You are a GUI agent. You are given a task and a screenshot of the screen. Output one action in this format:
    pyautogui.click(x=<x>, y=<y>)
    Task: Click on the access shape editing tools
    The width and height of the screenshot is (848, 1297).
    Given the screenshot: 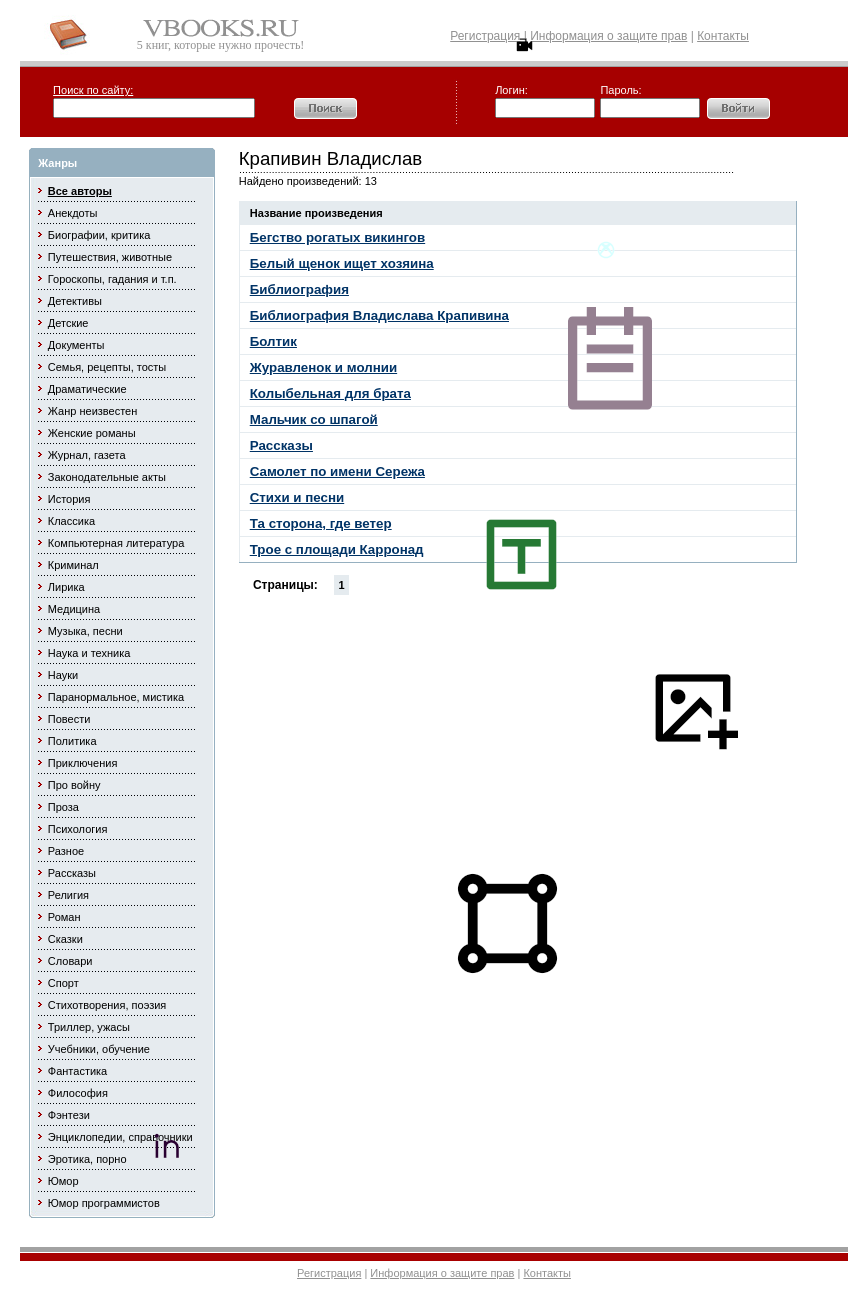 What is the action you would take?
    pyautogui.click(x=507, y=923)
    